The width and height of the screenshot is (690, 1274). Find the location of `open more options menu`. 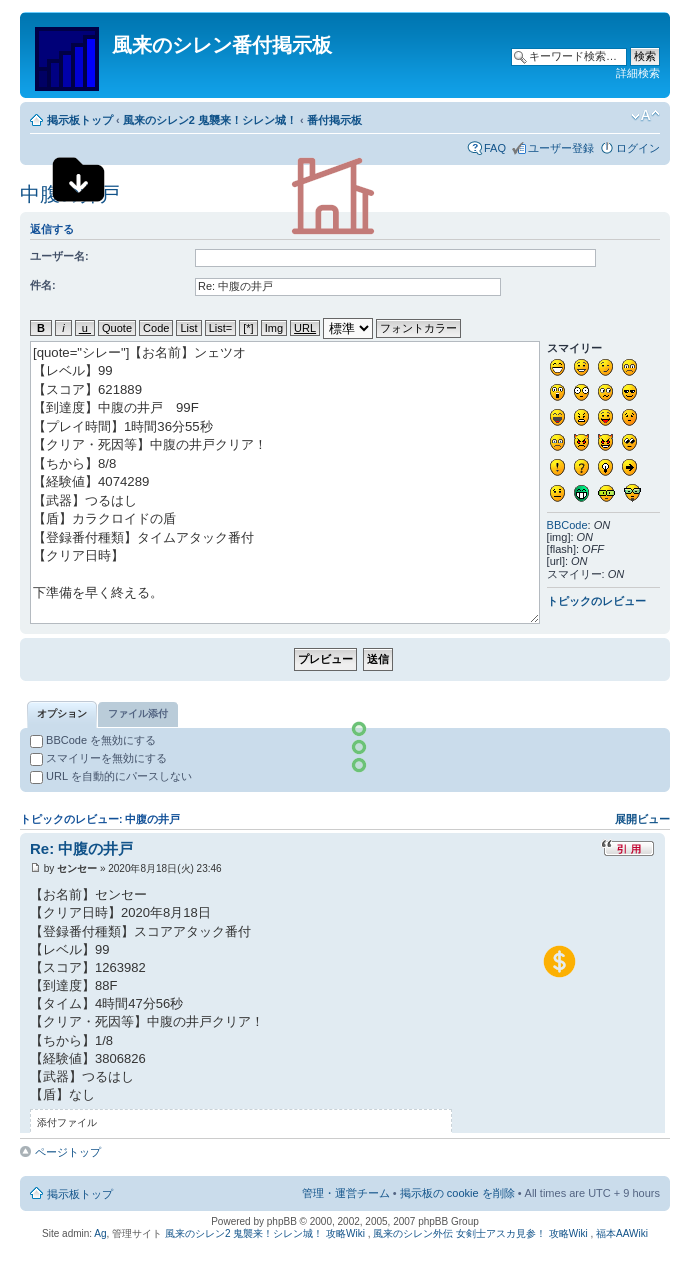

open more options menu is located at coordinates (359, 747).